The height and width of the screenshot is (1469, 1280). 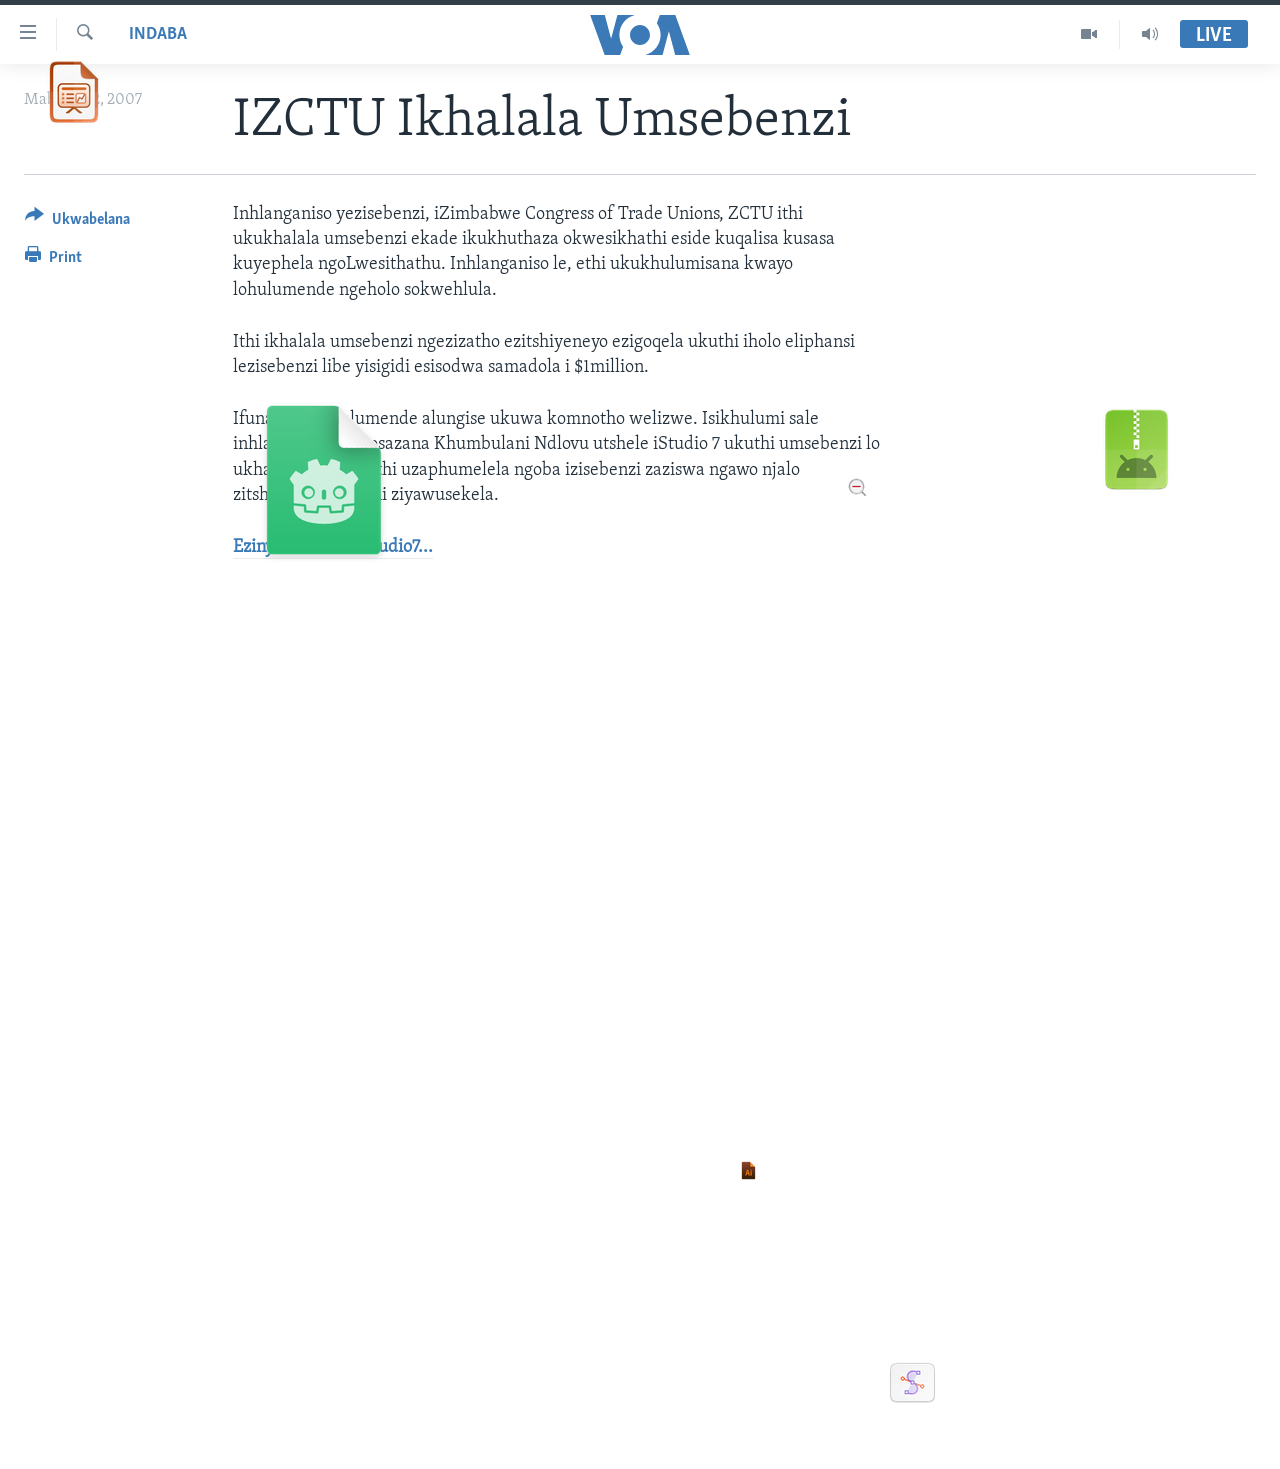 I want to click on zoom out of the current view, so click(x=857, y=487).